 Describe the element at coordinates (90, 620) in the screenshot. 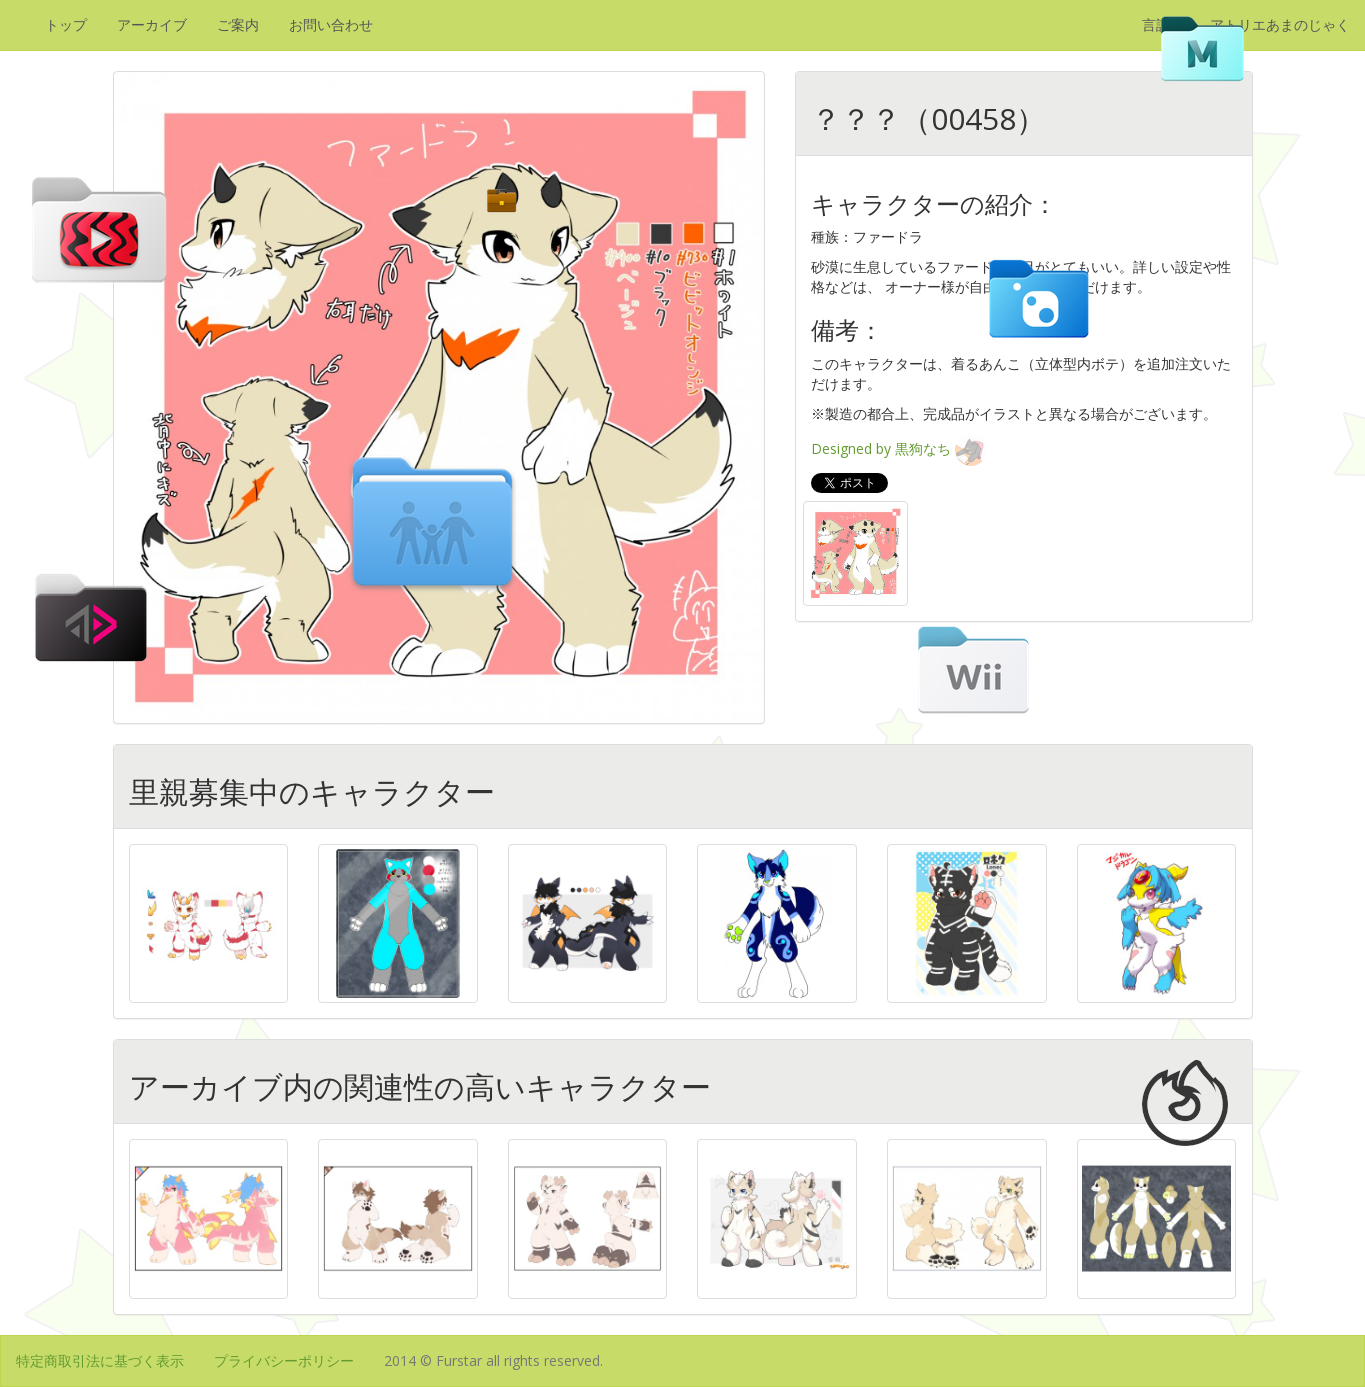

I see `folder containing ActivityPub or federated social media content` at that location.